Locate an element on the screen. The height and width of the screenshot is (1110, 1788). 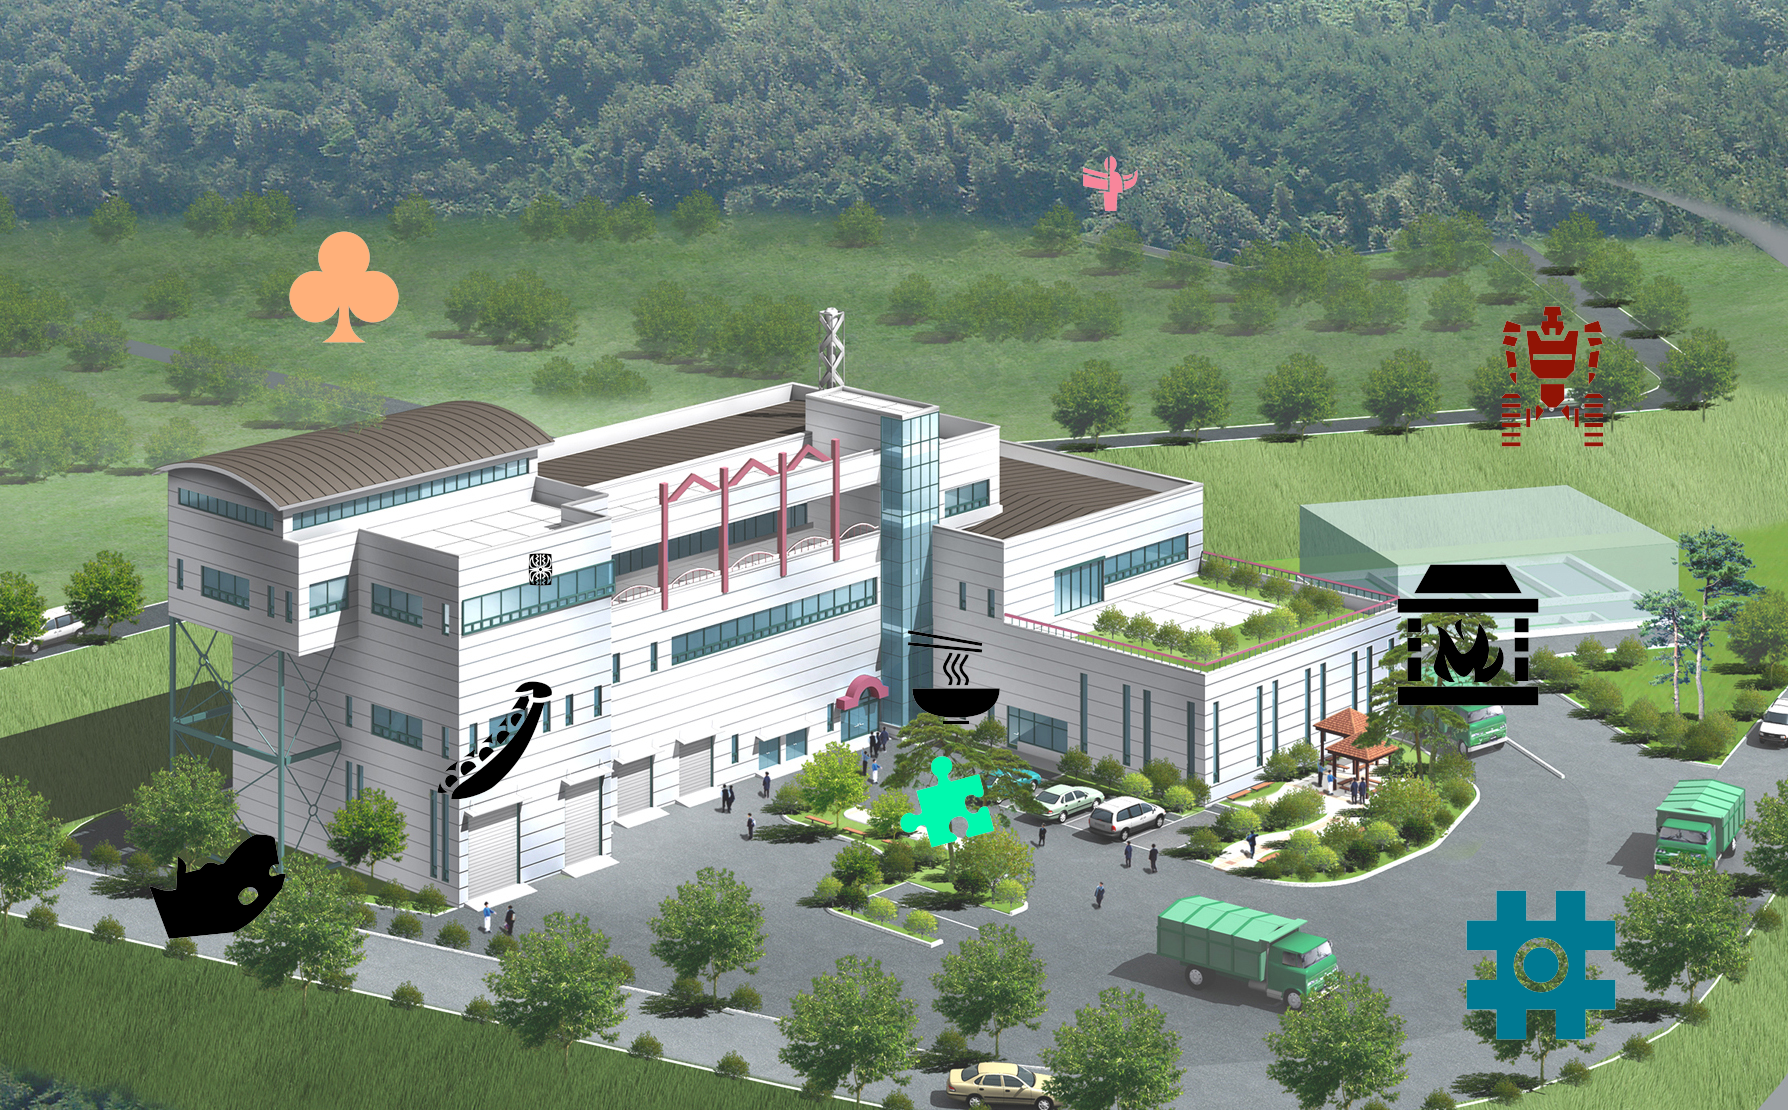
select clubs suit in a card game is located at coordinates (344, 287).